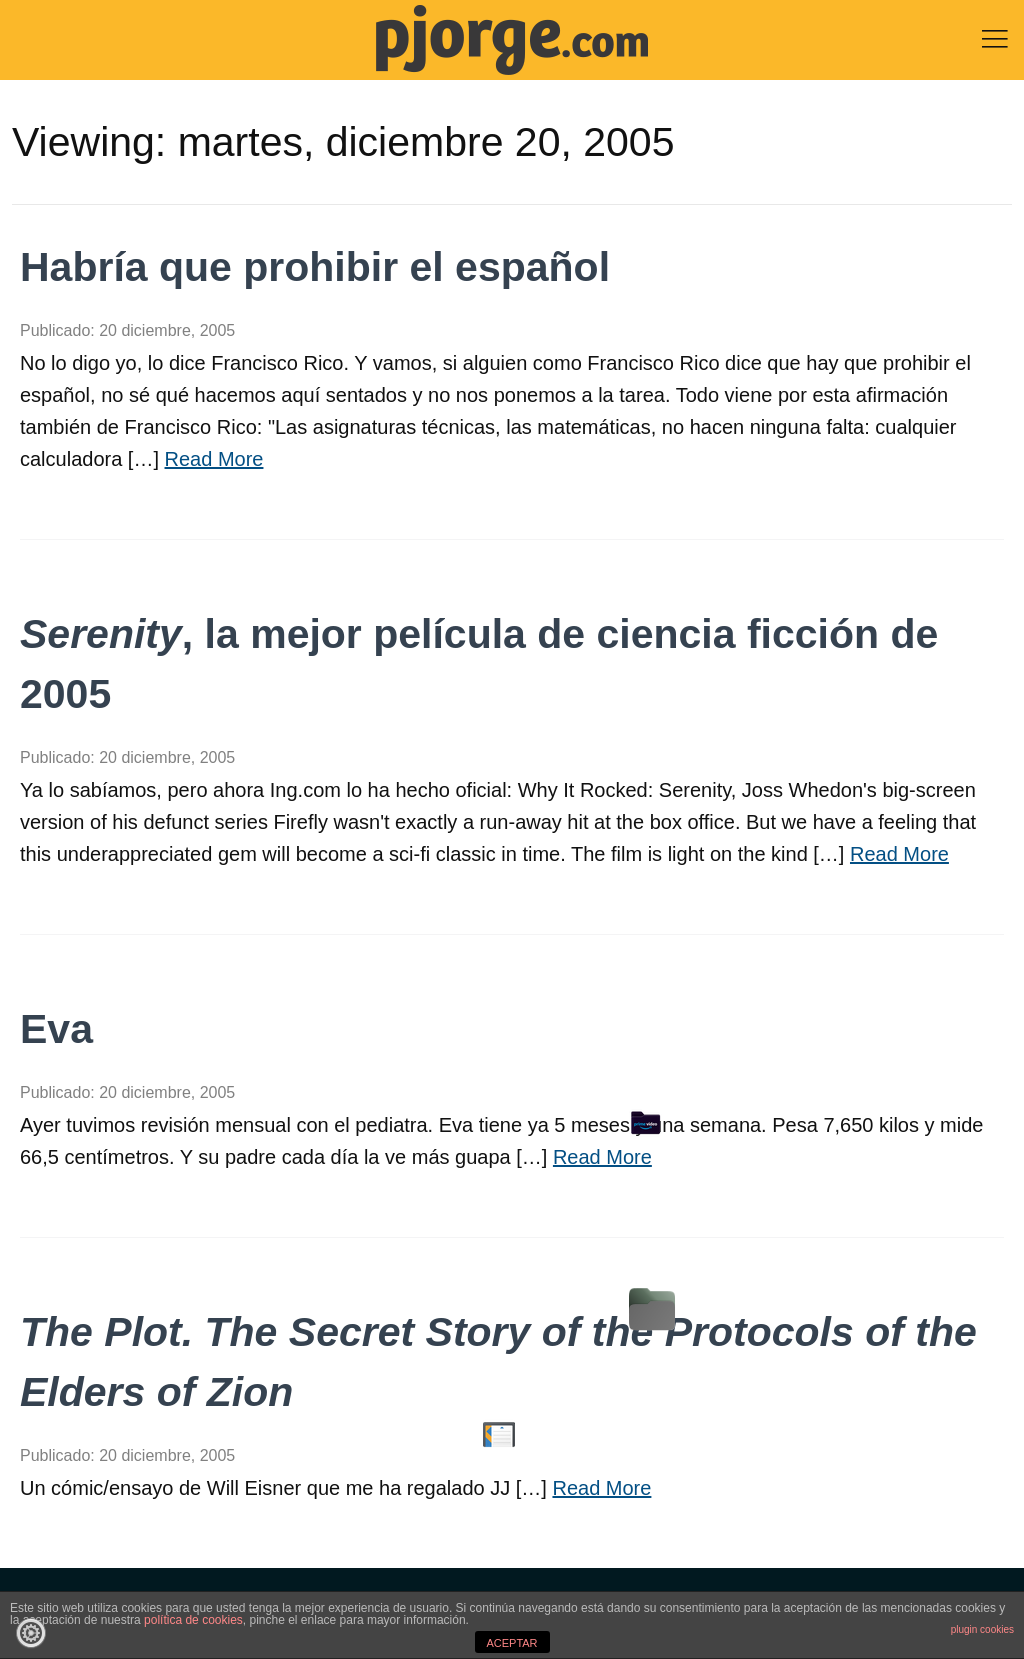 The width and height of the screenshot is (1024, 1659). I want to click on folder containing prime video downloads or media, so click(645, 1123).